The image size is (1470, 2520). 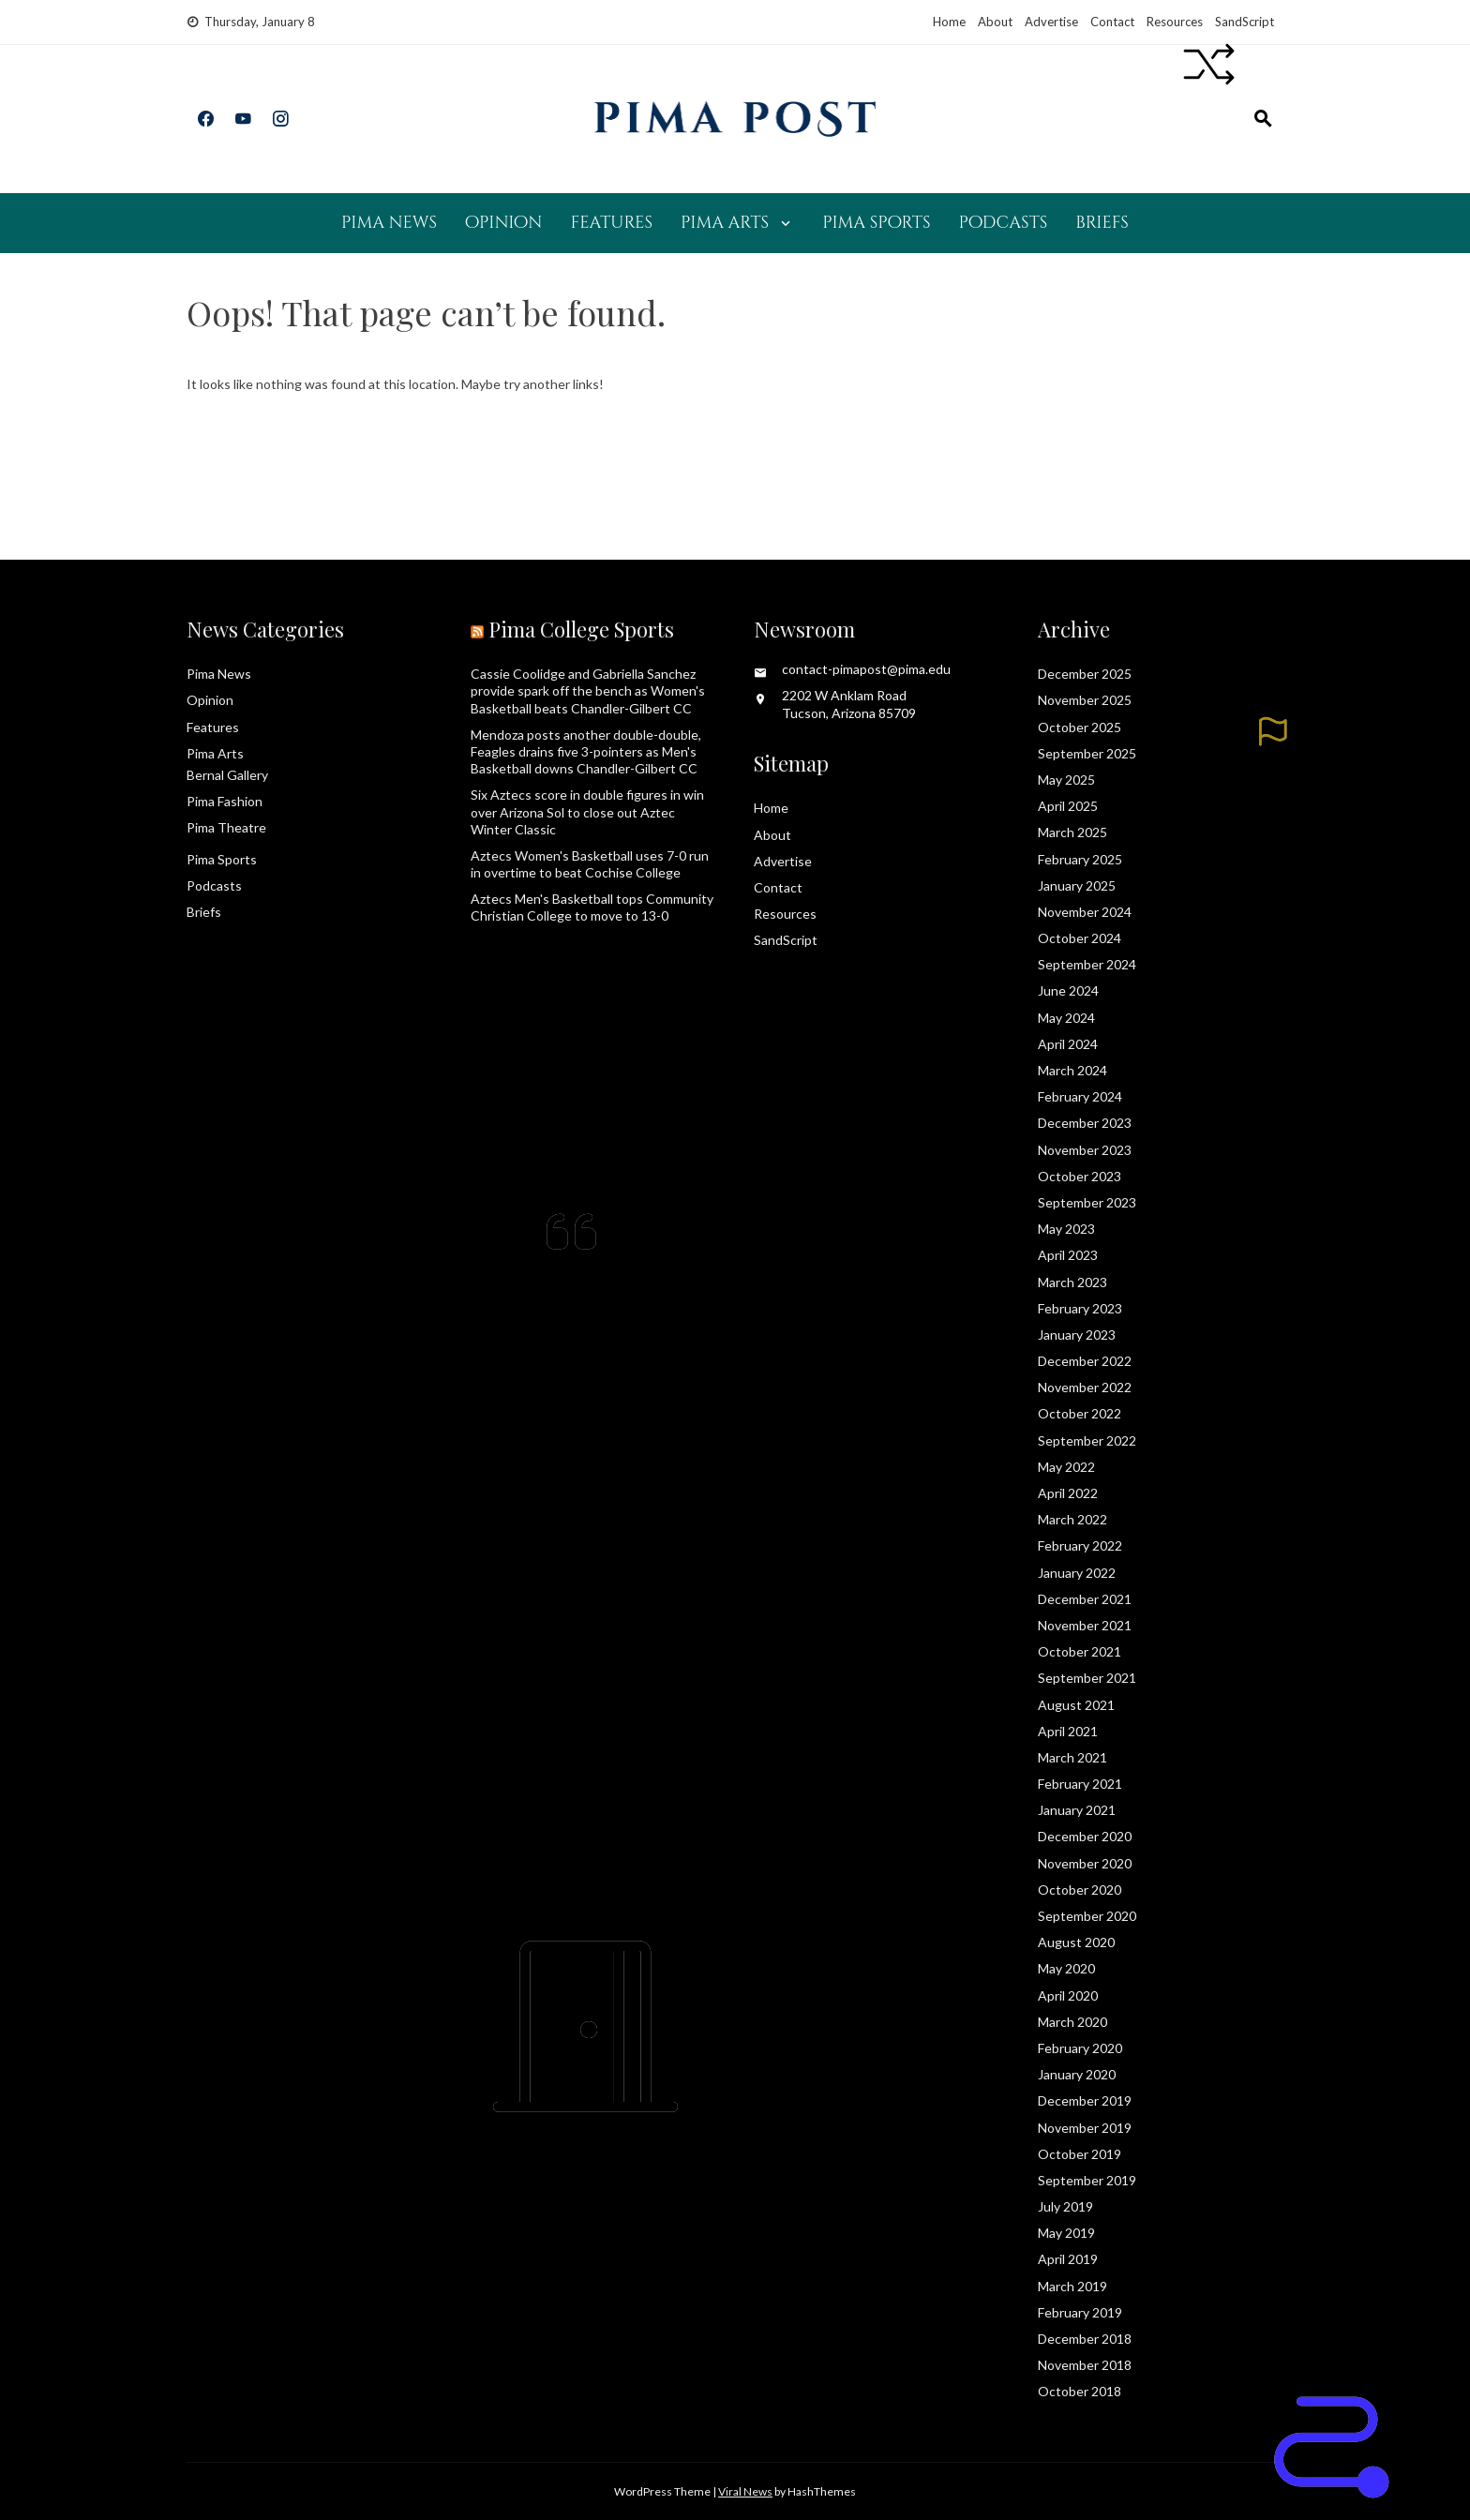 I want to click on flag or report content, so click(x=1271, y=730).